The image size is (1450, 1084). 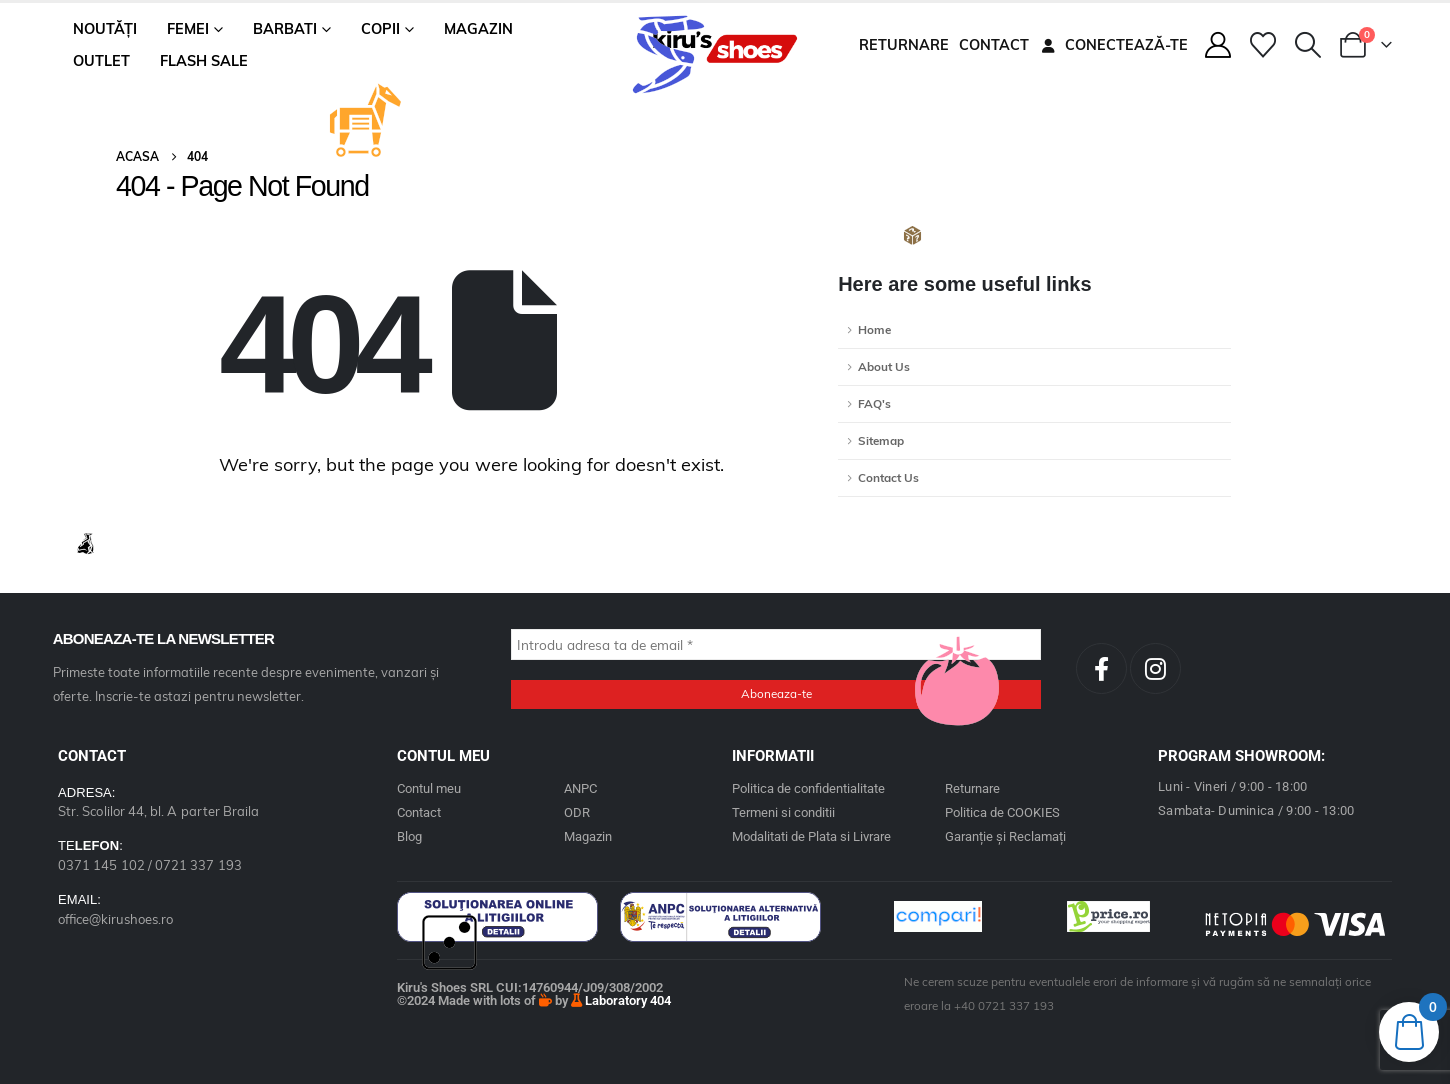 I want to click on randomize or shuffle selection, so click(x=912, y=235).